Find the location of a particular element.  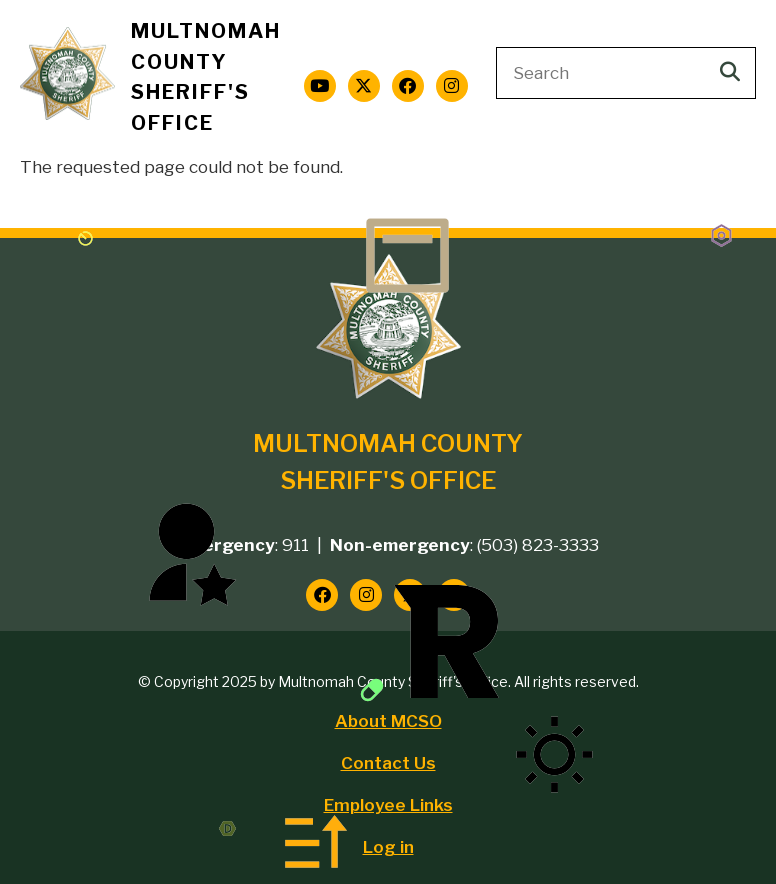

sort items in ascending order is located at coordinates (313, 843).